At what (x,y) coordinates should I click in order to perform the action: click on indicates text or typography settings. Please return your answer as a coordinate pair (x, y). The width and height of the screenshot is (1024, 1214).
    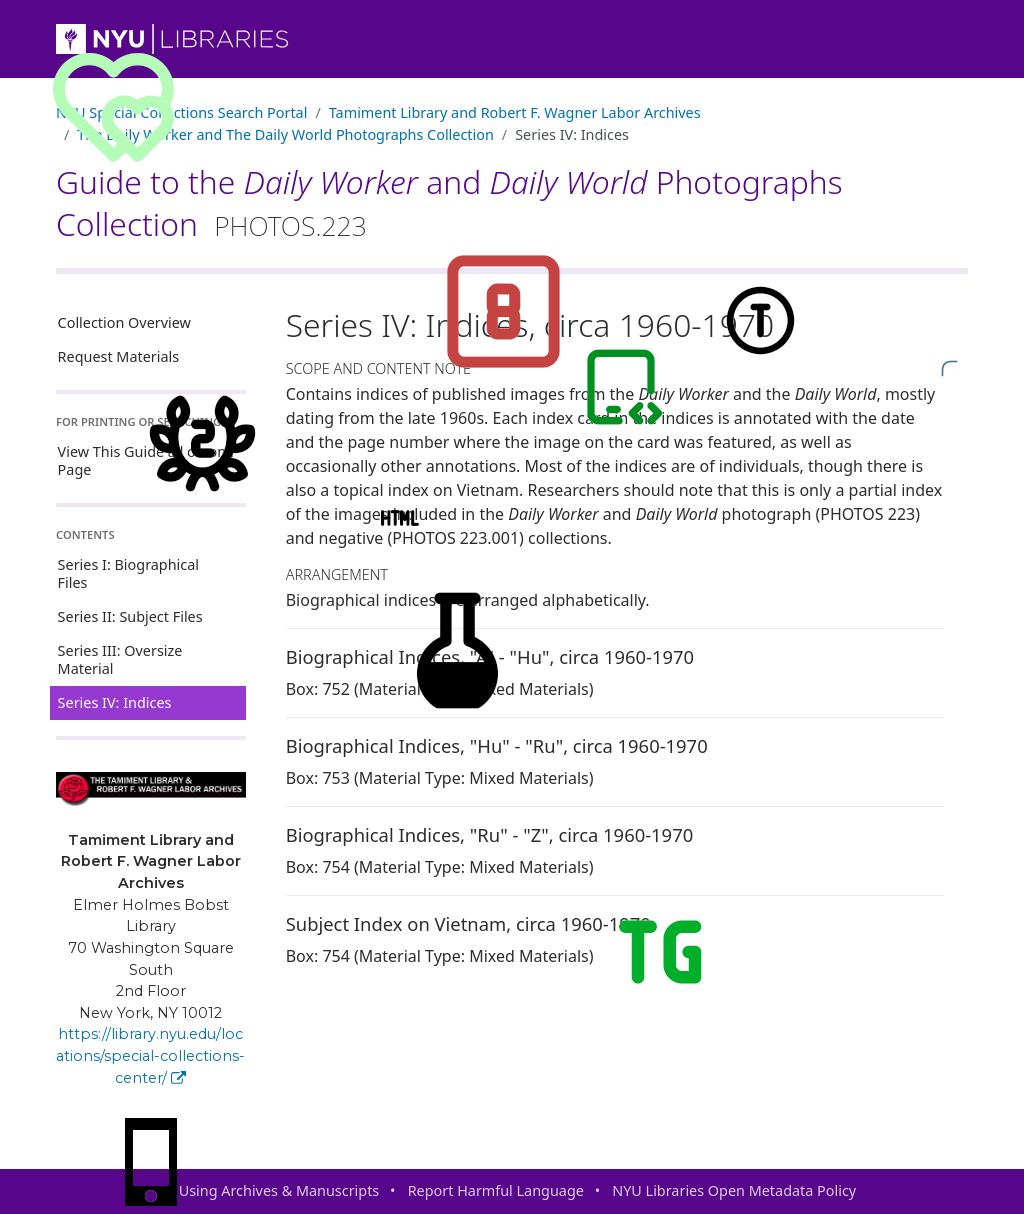
    Looking at the image, I should click on (760, 320).